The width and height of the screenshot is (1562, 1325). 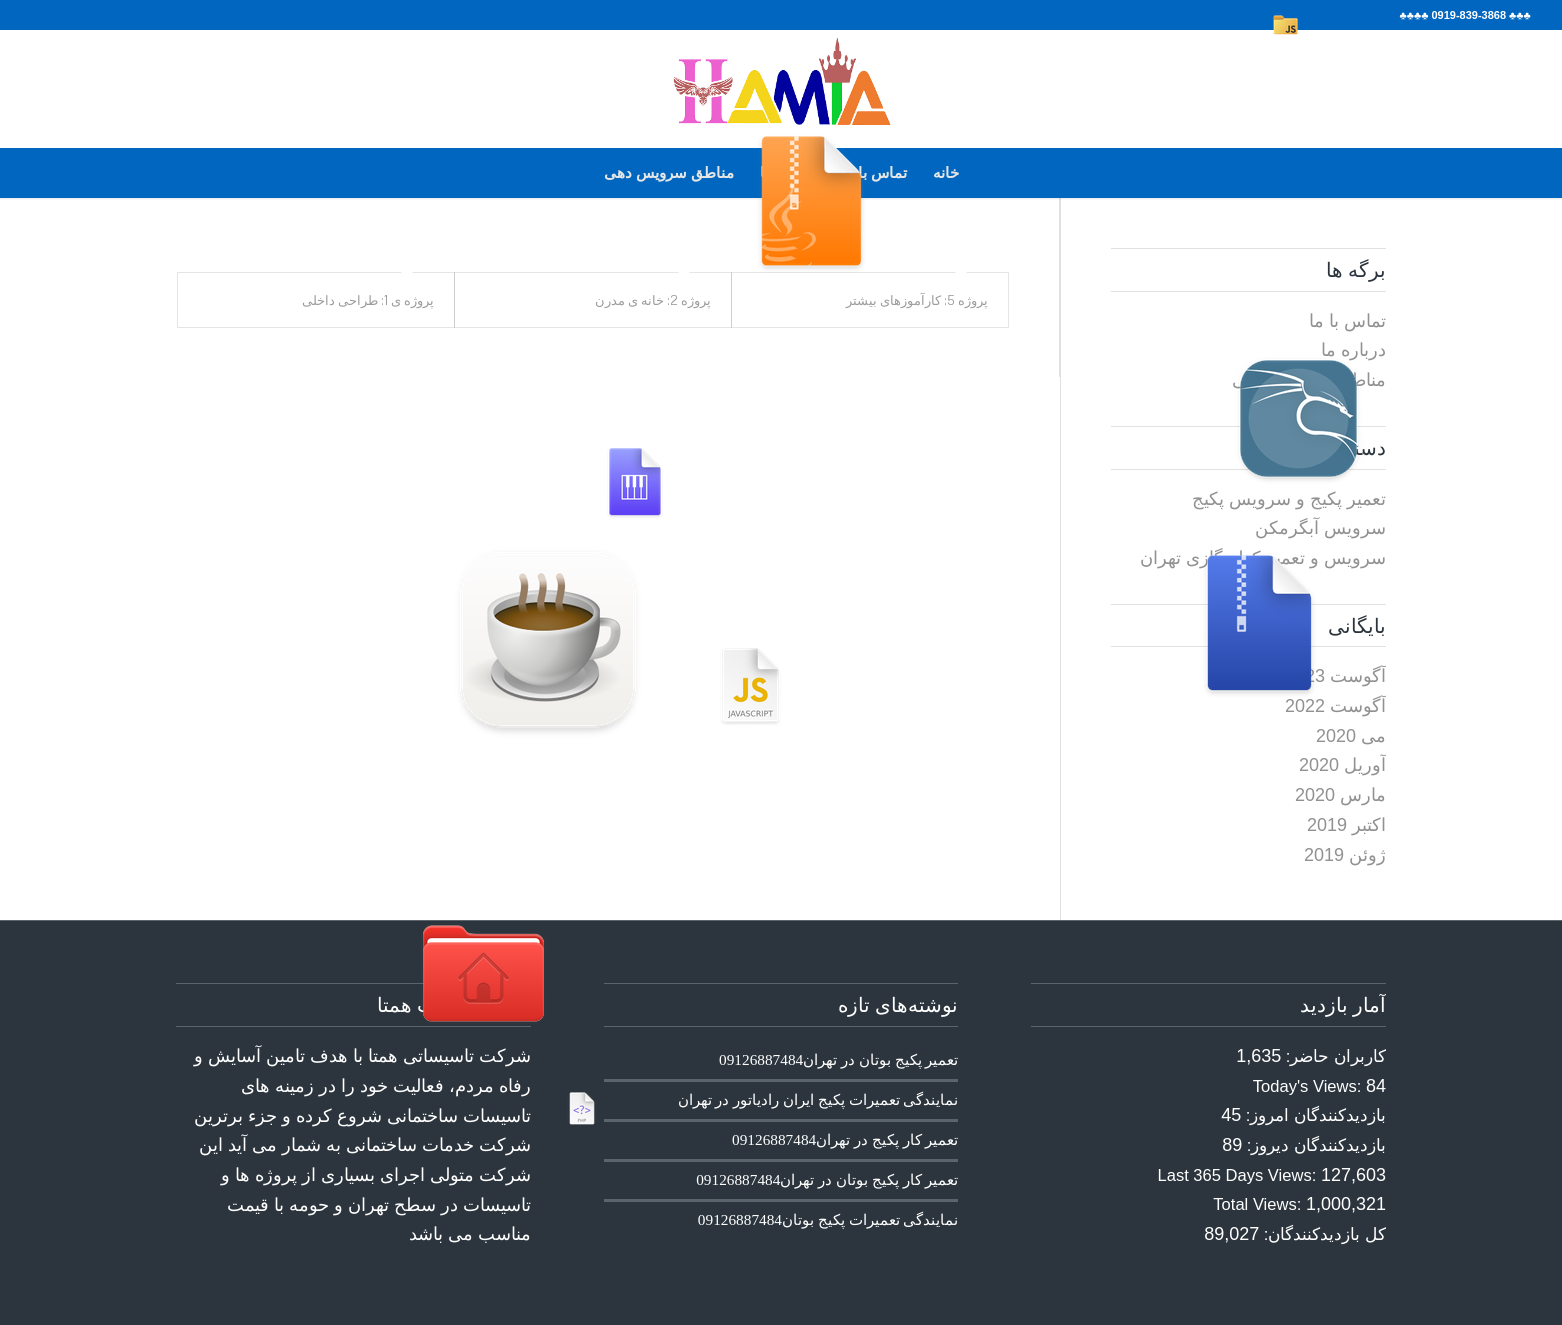 I want to click on access your home folder, so click(x=483, y=973).